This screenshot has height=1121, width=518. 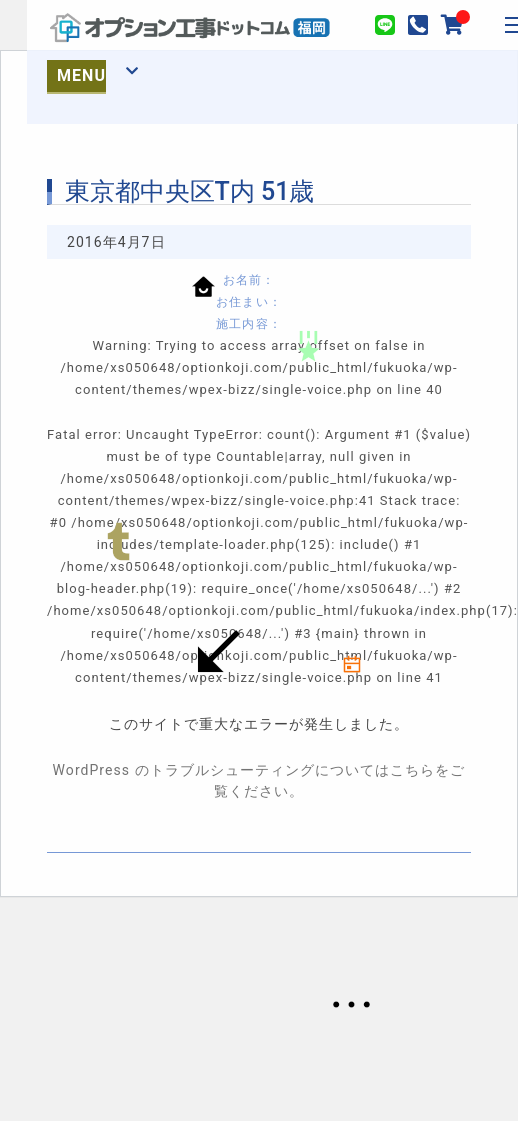 I want to click on access more options or actions, so click(x=351, y=1004).